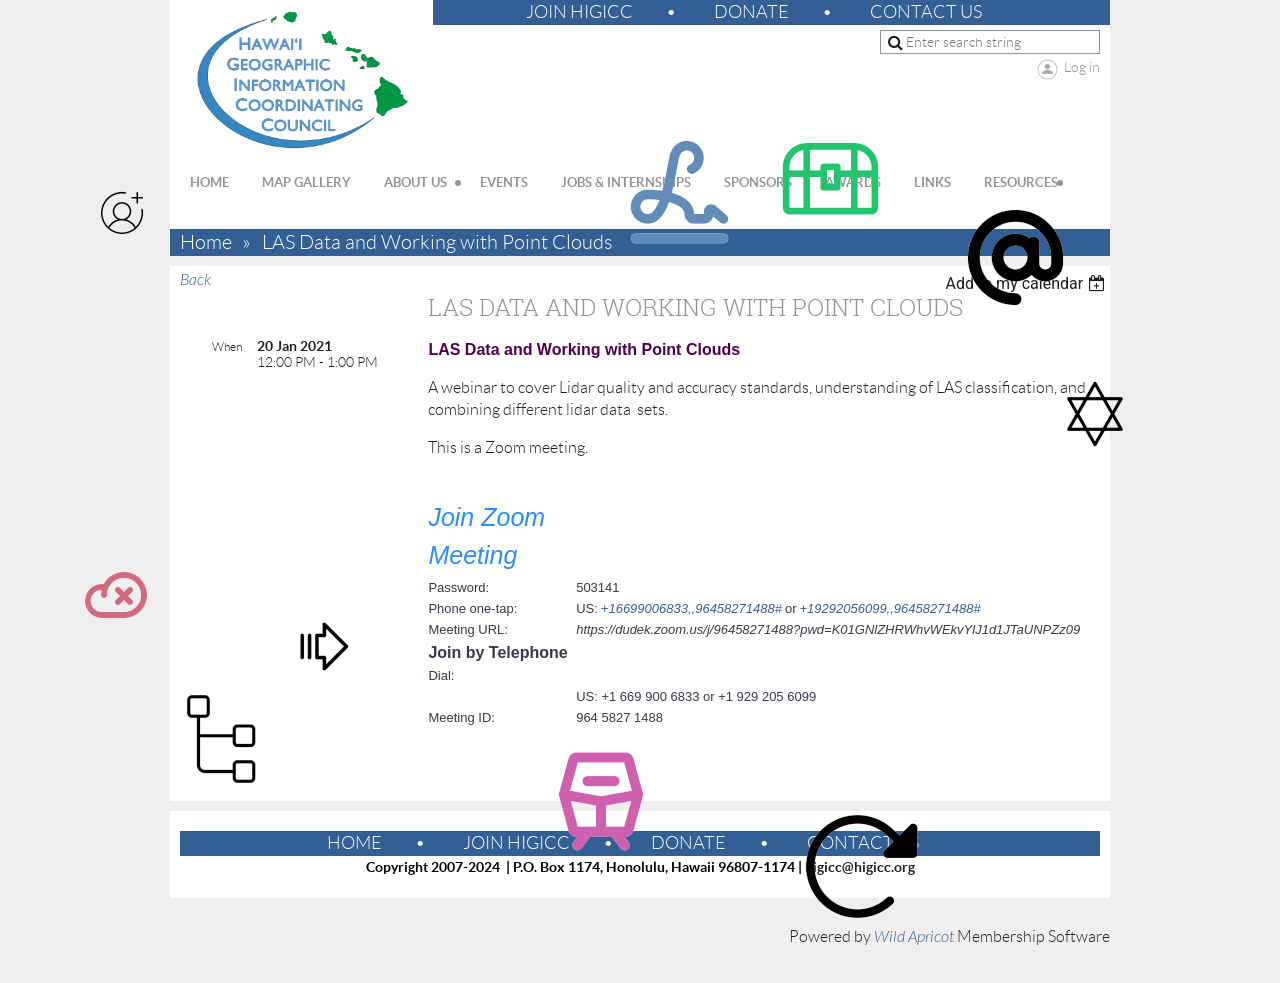  Describe the element at coordinates (1015, 257) in the screenshot. I see `enter an email address` at that location.